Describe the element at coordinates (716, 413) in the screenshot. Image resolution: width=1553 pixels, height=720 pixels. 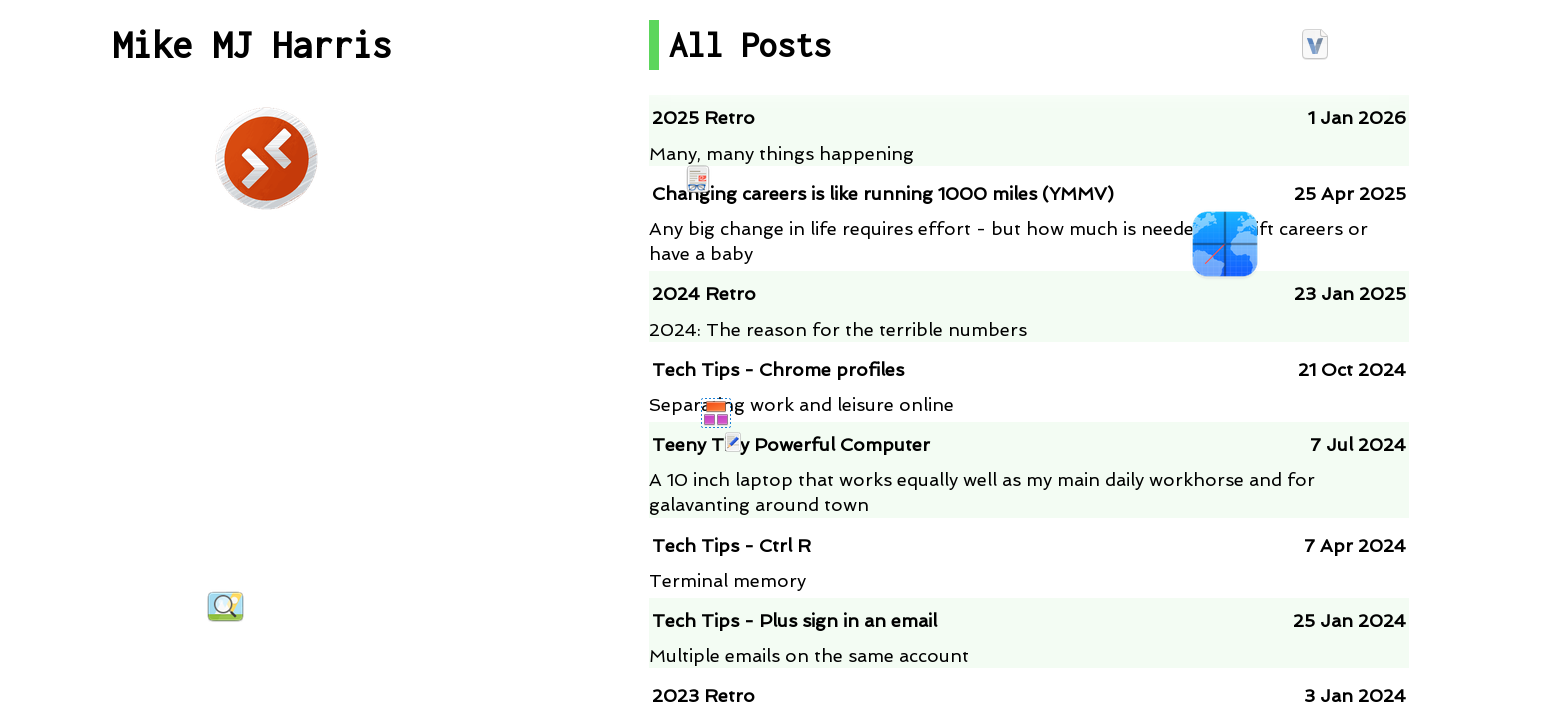
I see `select all items in the current view` at that location.